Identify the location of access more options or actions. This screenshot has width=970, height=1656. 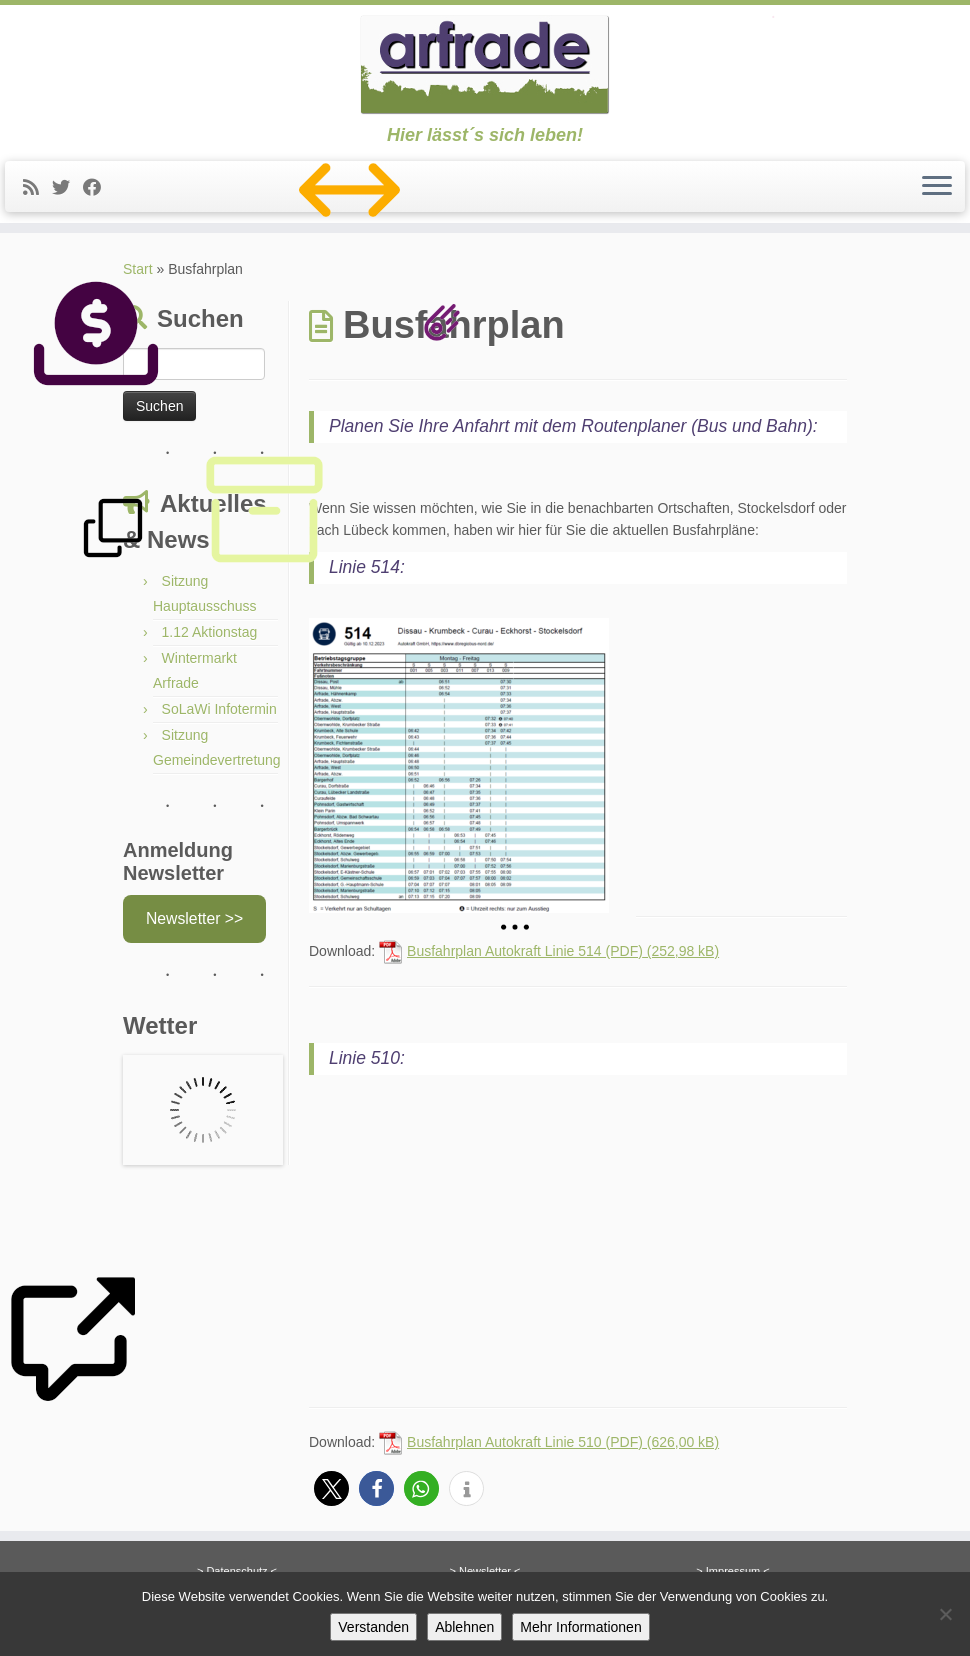
(515, 928).